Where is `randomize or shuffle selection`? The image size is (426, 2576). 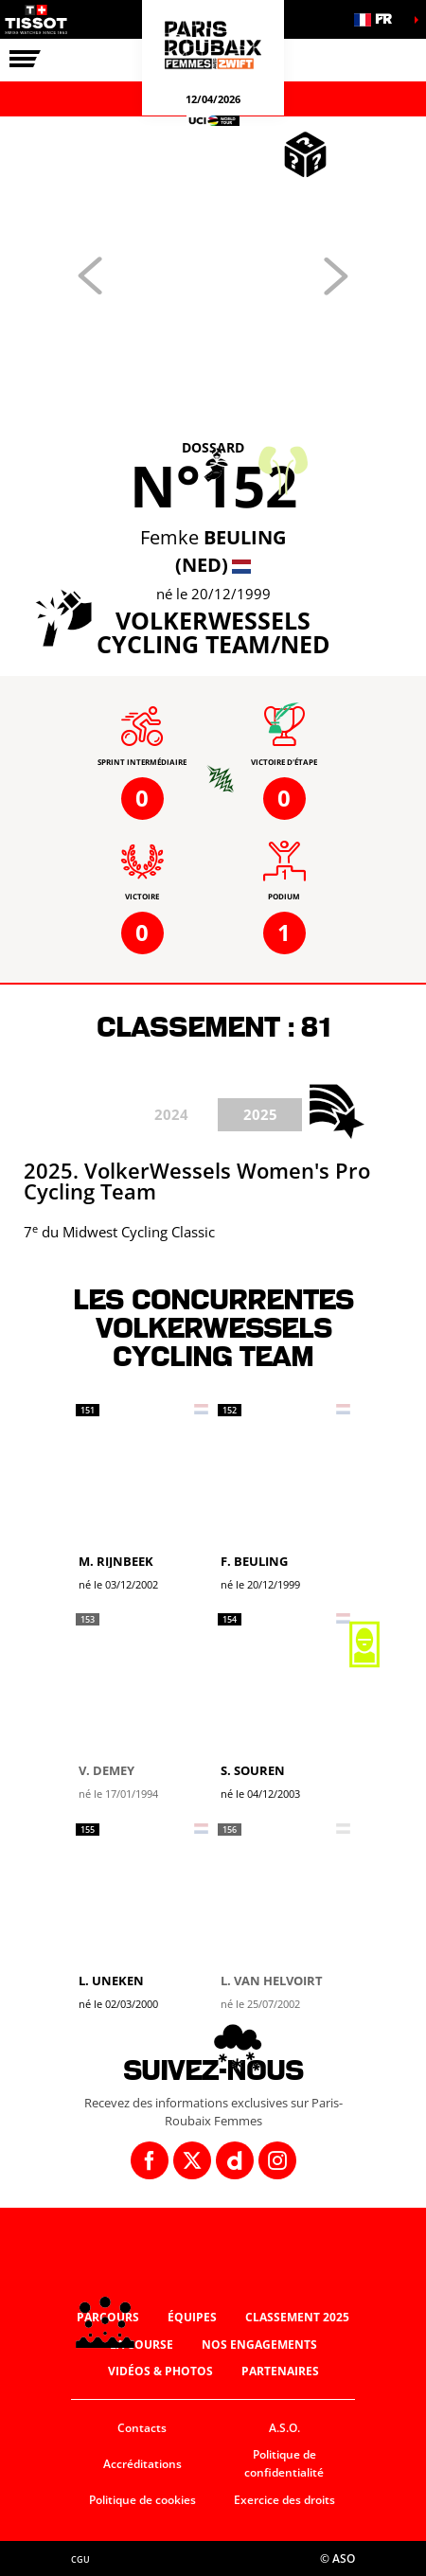
randomize or shuffle selection is located at coordinates (305, 154).